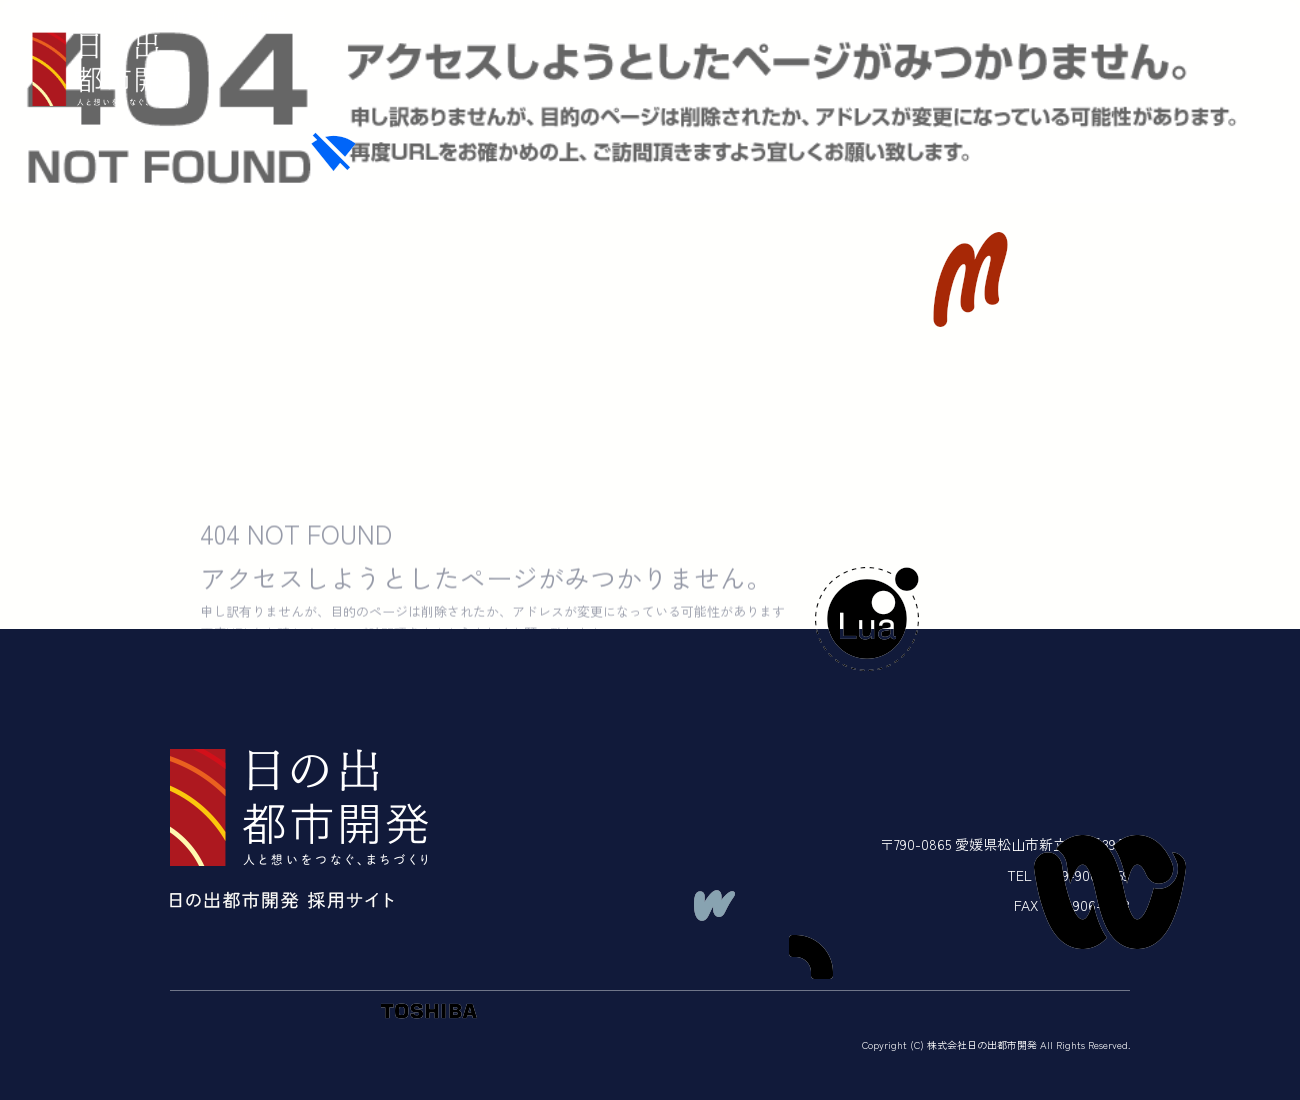  What do you see at coordinates (429, 1011) in the screenshot?
I see `Toshiba brand logo` at bounding box center [429, 1011].